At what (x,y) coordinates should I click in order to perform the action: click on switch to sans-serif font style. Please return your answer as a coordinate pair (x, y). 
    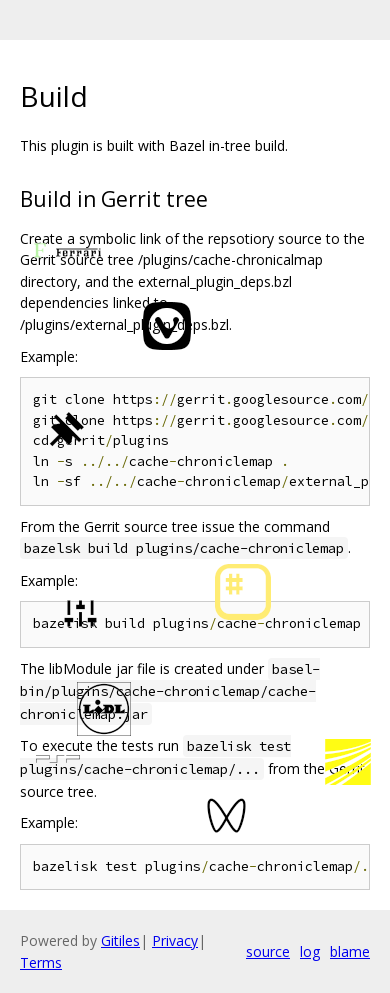
    Looking at the image, I should click on (40, 250).